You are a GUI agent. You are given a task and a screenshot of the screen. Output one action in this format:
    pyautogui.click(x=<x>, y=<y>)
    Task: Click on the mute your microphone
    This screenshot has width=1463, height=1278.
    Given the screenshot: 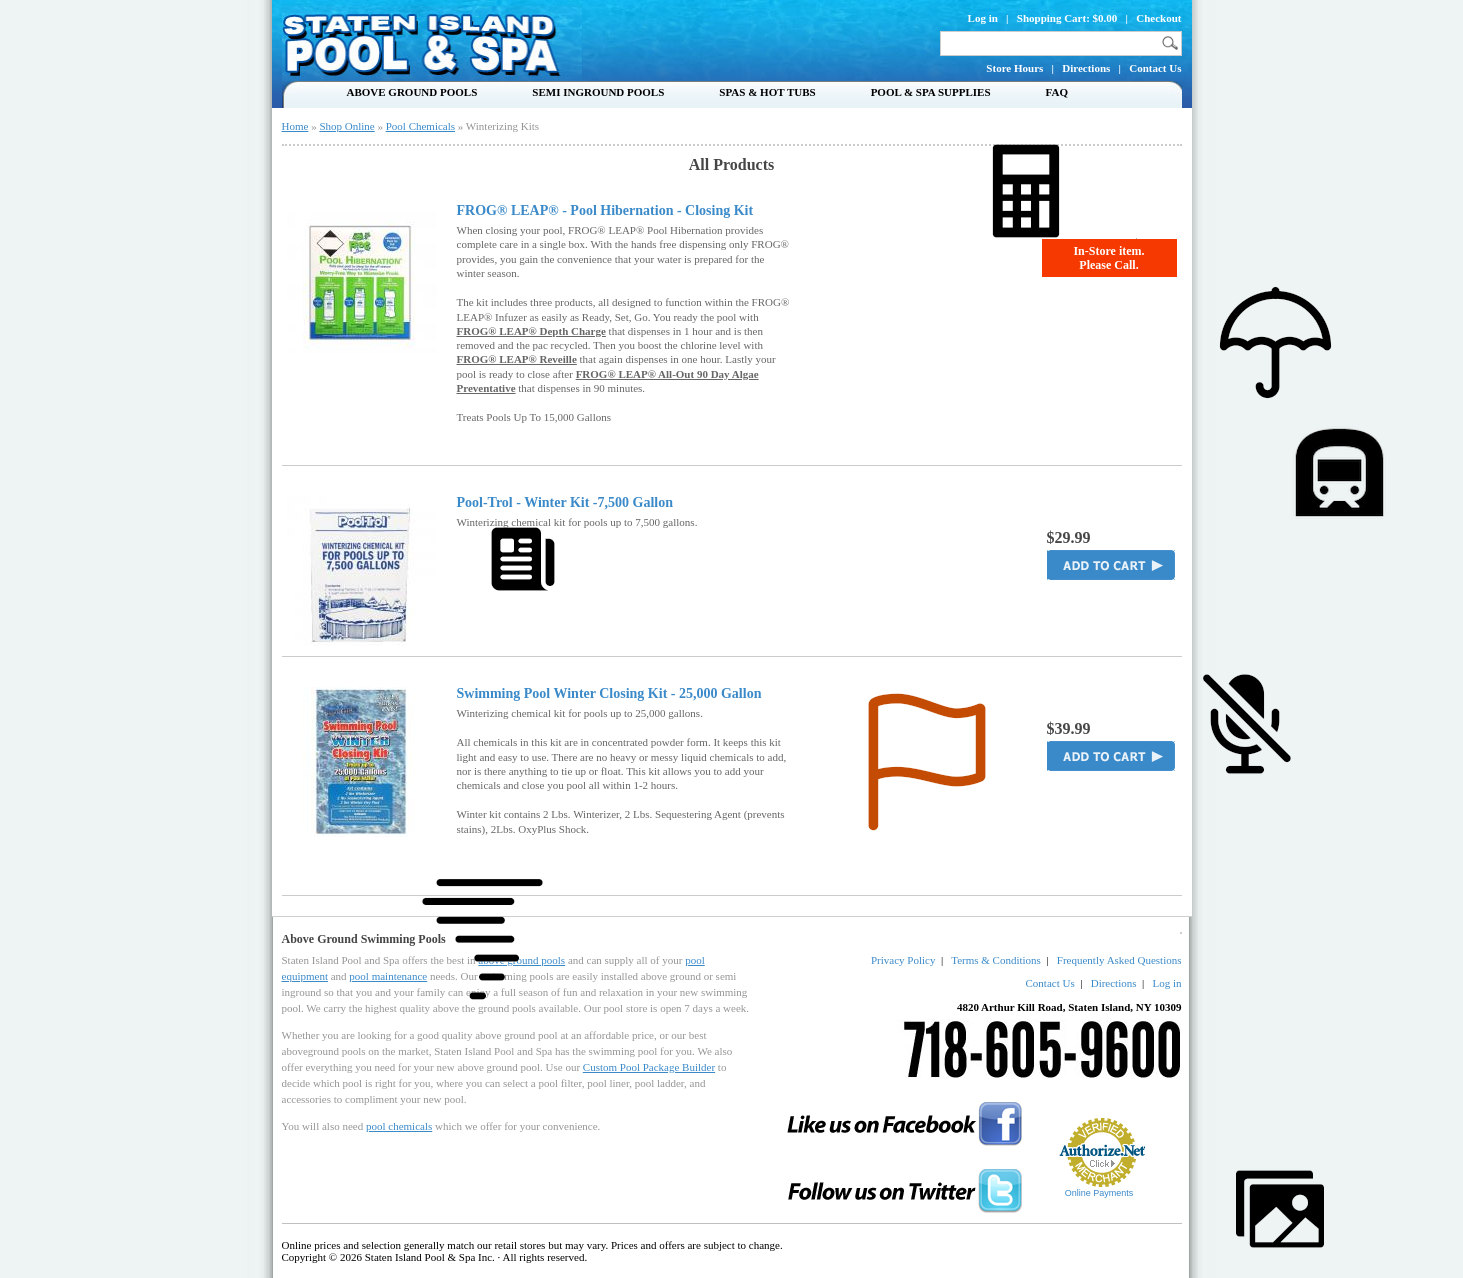 What is the action you would take?
    pyautogui.click(x=1245, y=724)
    